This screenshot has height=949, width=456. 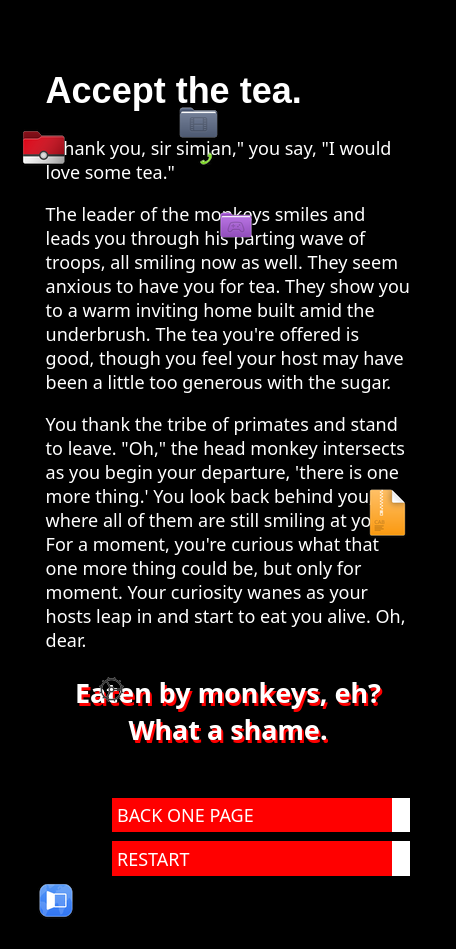 What do you see at coordinates (56, 901) in the screenshot?
I see `configure network proxy settings` at bounding box center [56, 901].